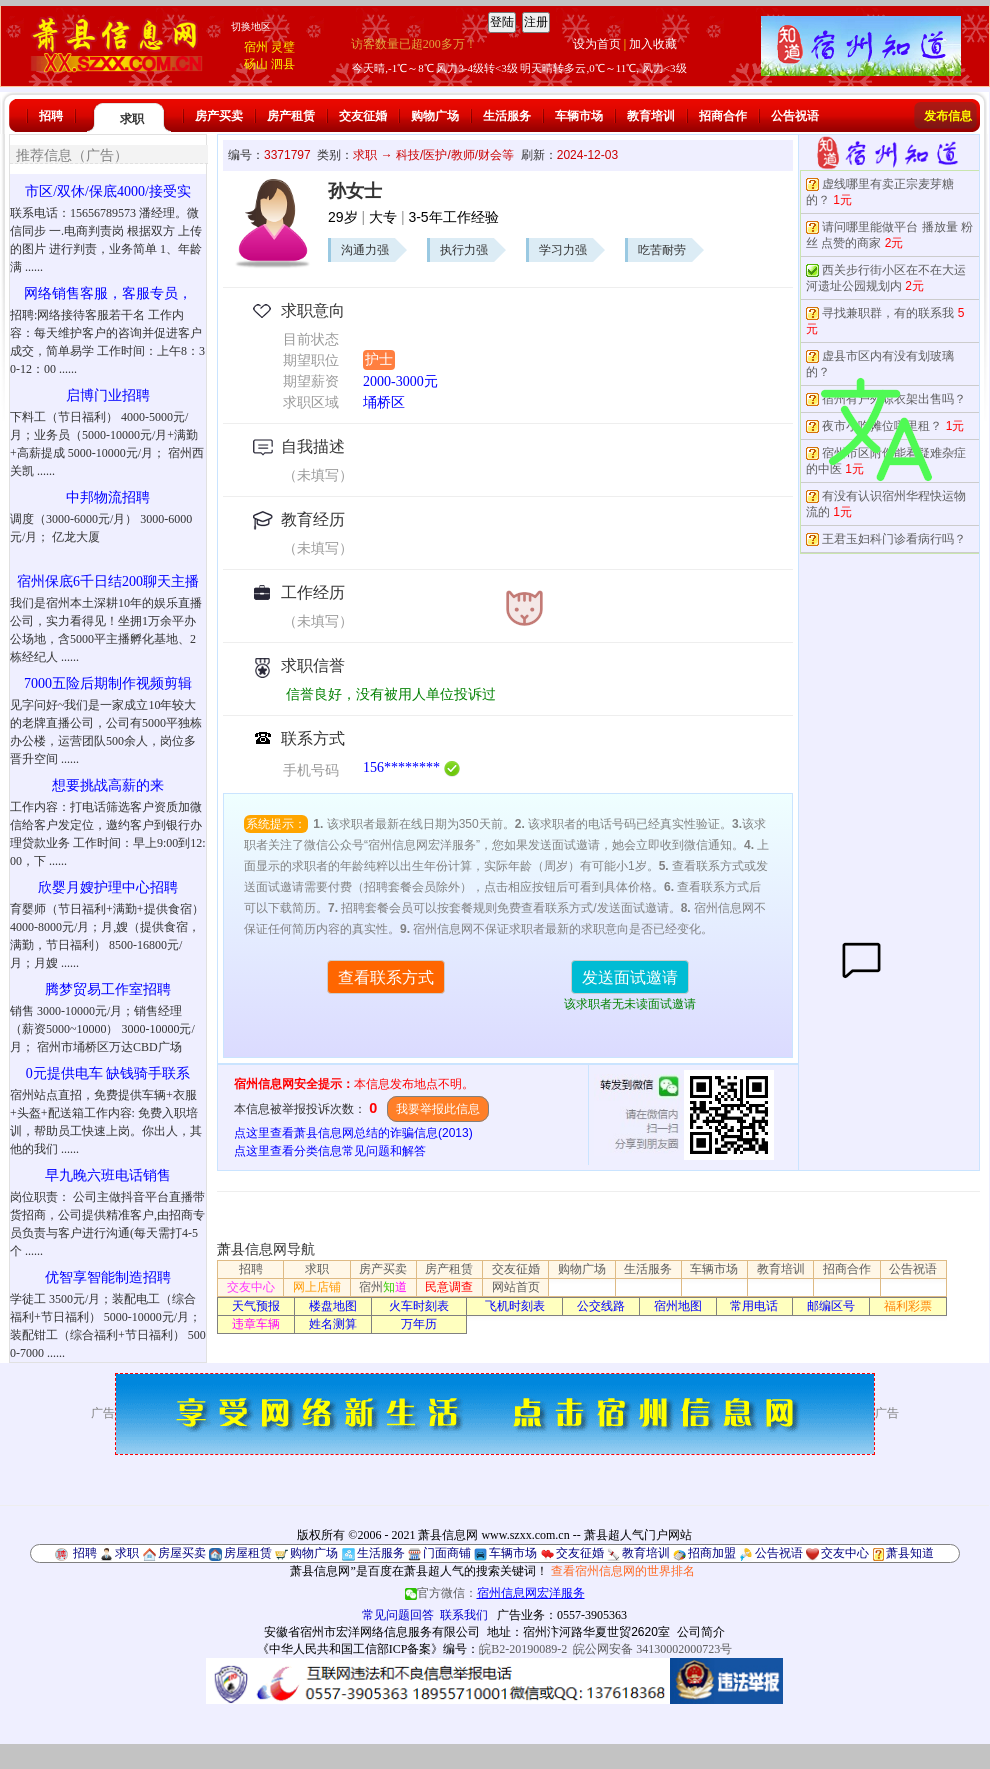 This screenshot has height=1769, width=990. Describe the element at coordinates (861, 957) in the screenshot. I see `open chat or messaging` at that location.